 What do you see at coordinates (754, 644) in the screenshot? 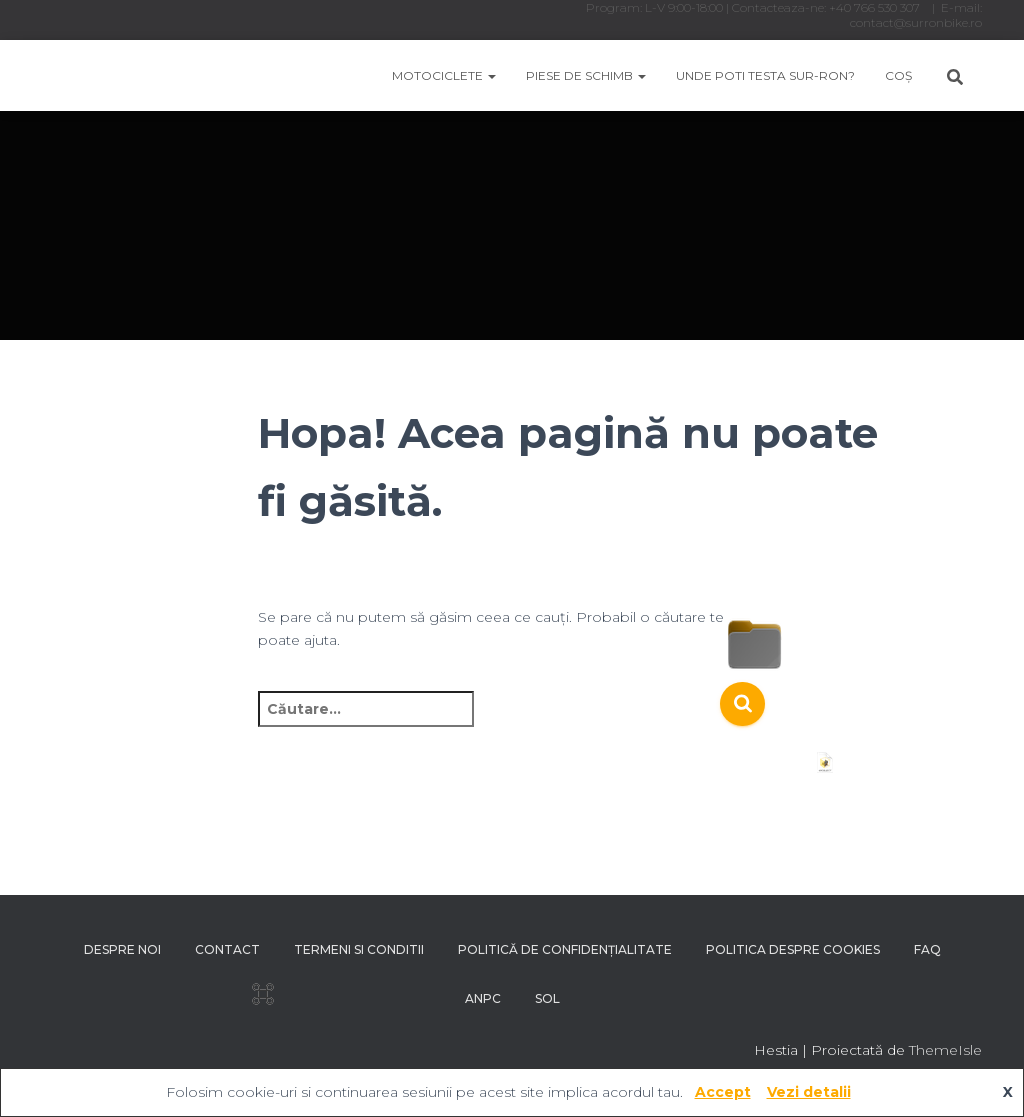
I see `open a folder to view its contents` at bounding box center [754, 644].